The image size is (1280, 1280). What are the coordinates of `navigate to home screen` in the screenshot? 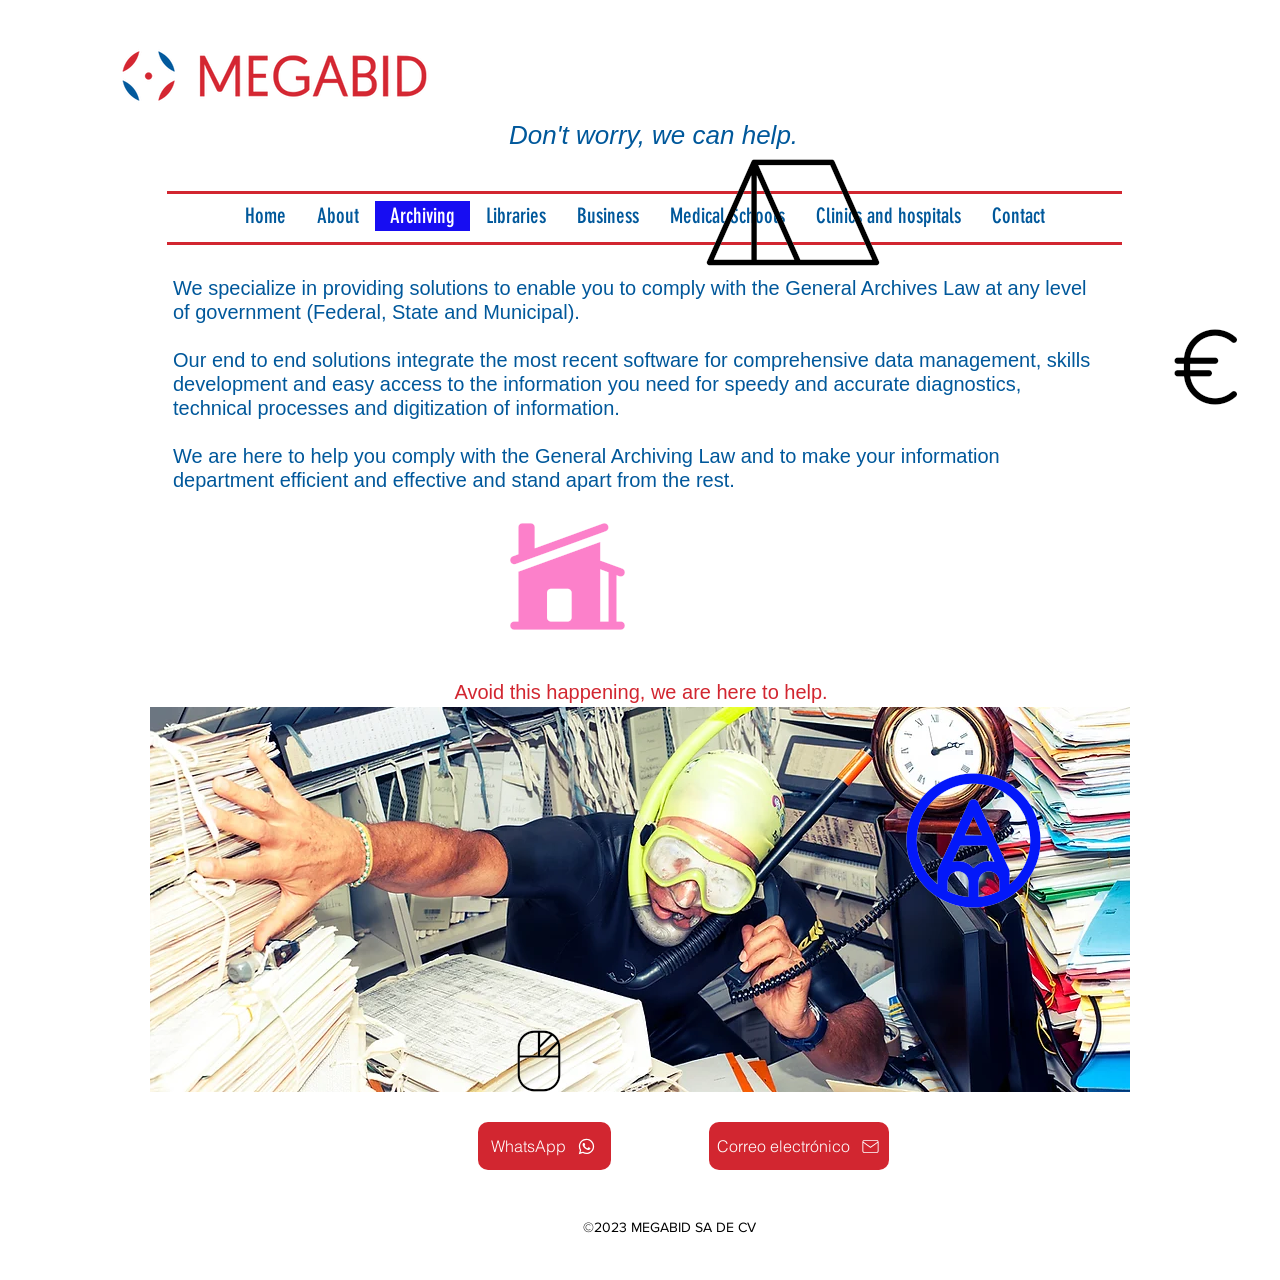 It's located at (567, 576).